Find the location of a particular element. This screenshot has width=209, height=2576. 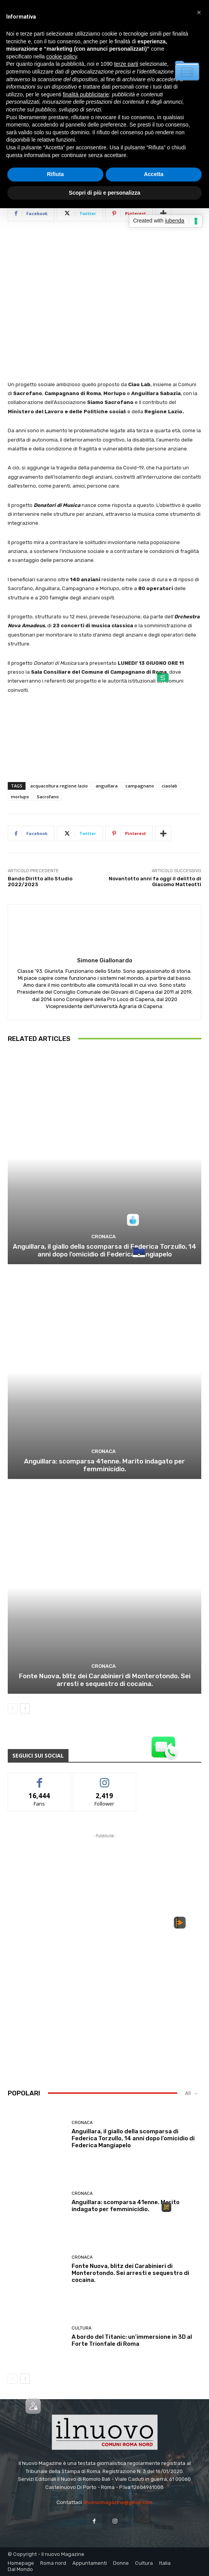

open fluid app for creating site-specific browsers is located at coordinates (133, 1220).